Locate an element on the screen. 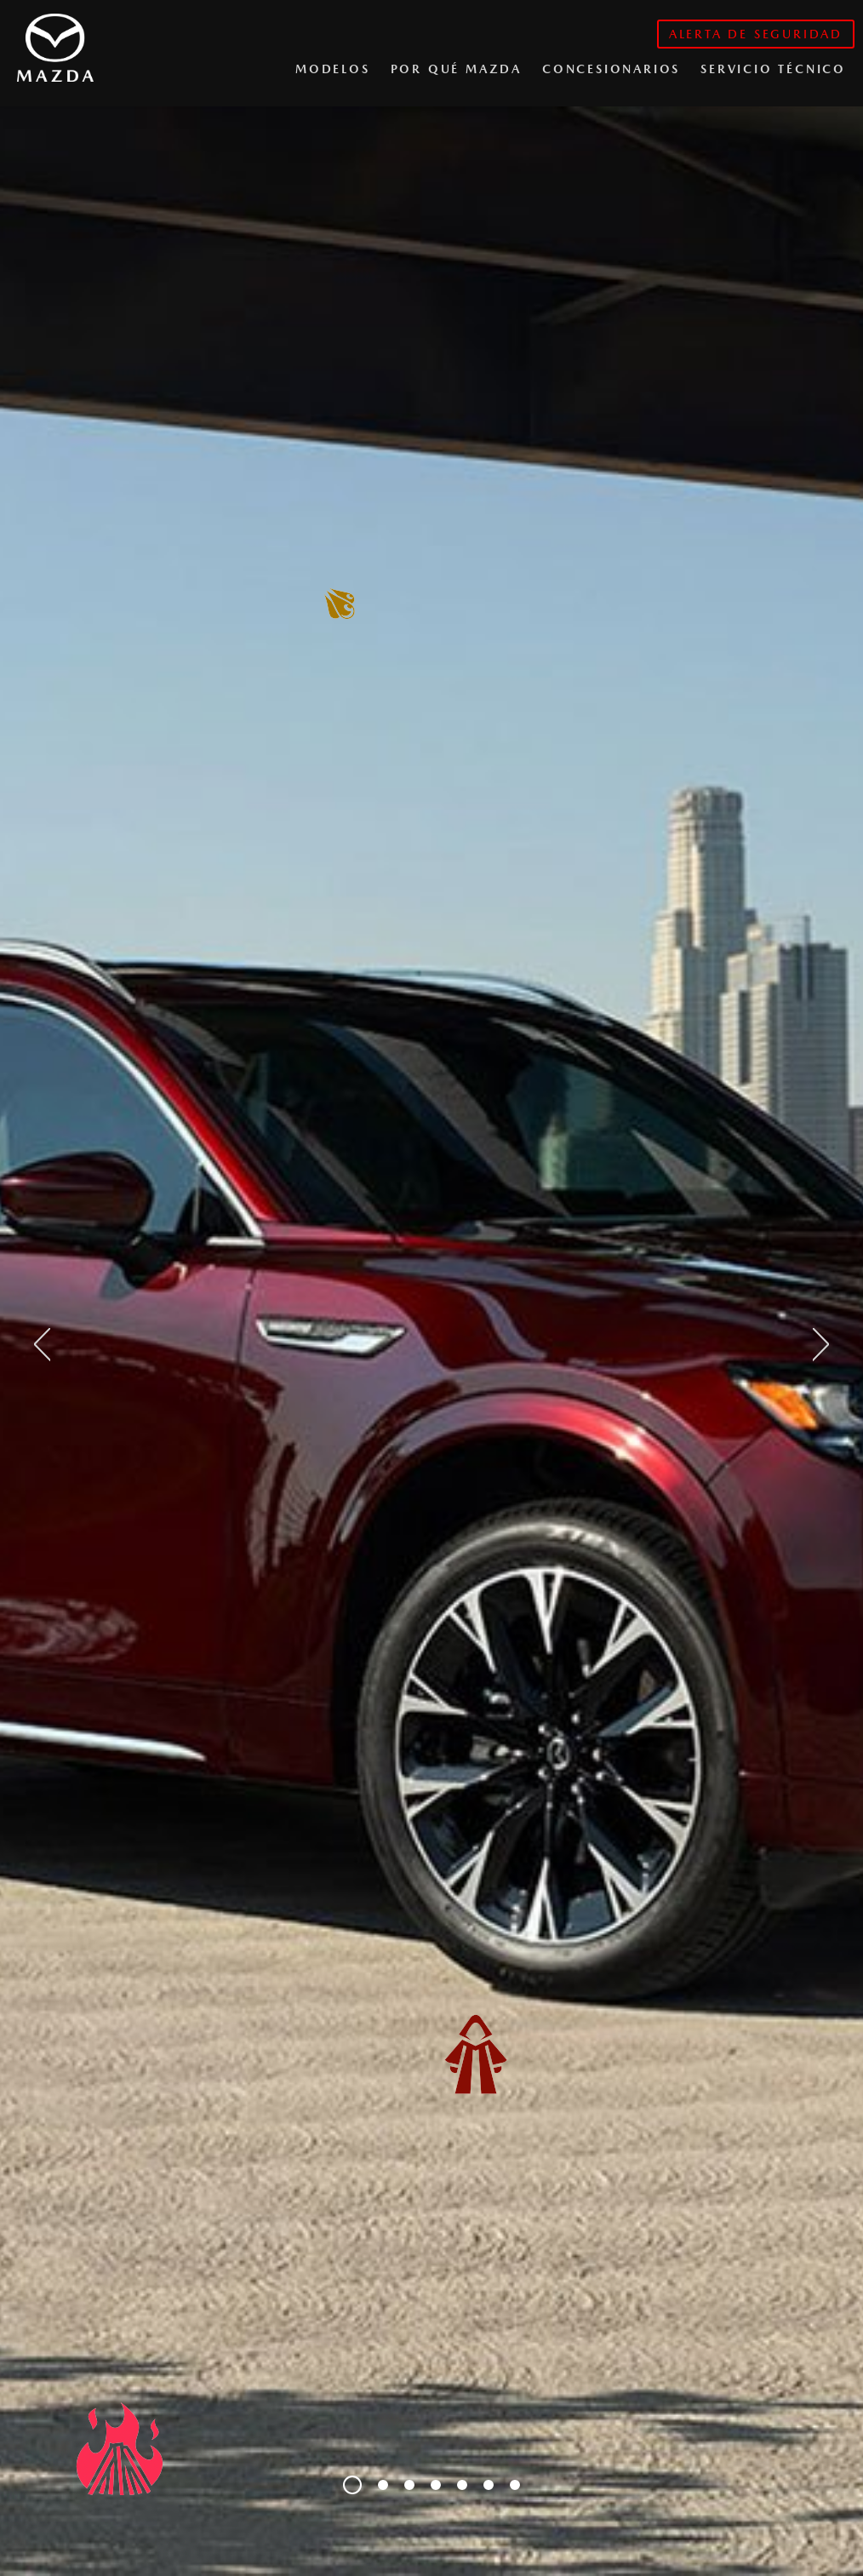  view liquid or water-related resources is located at coordinates (339, 603).